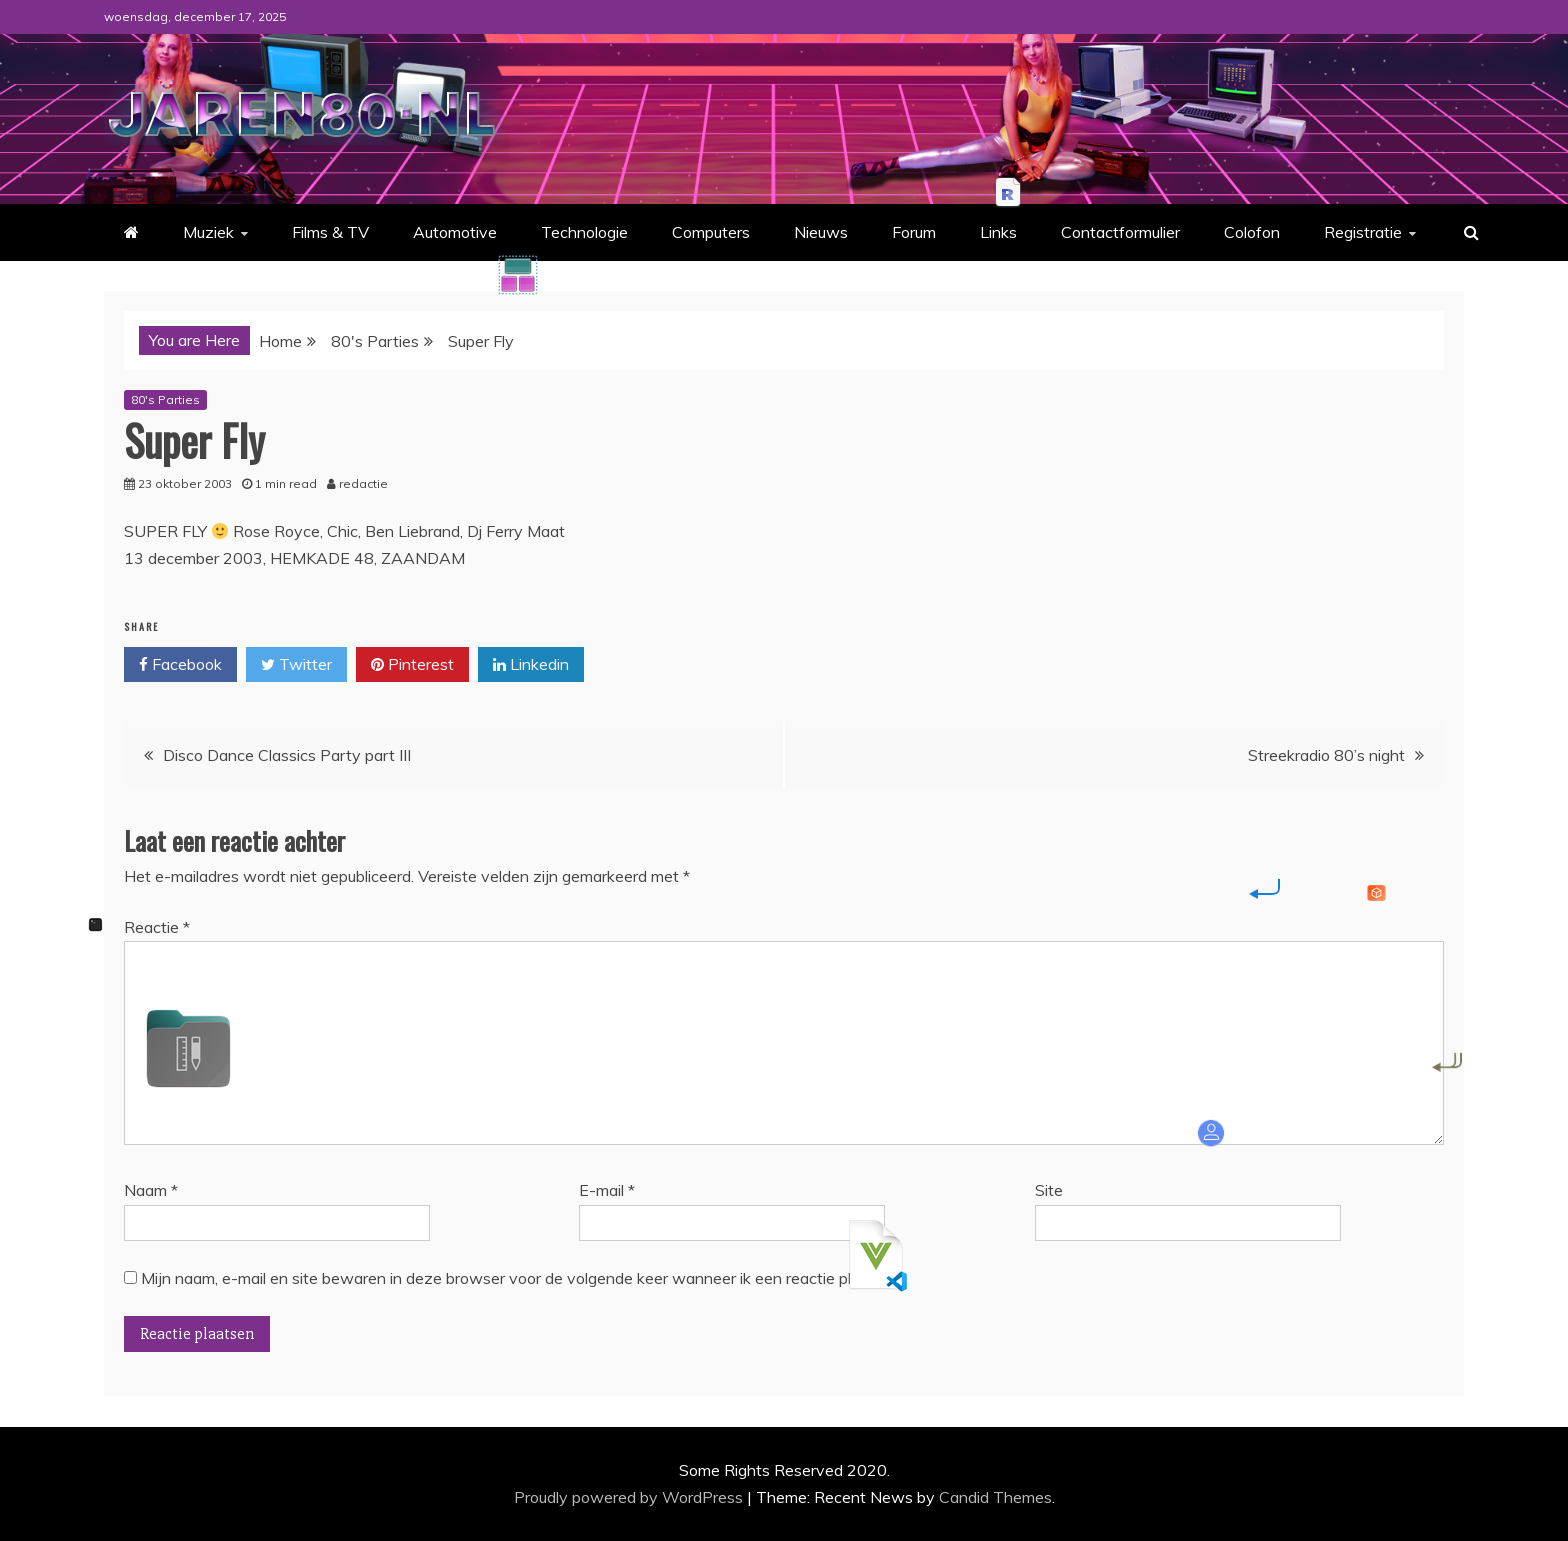 The width and height of the screenshot is (1568, 1541). I want to click on indicates a personal or user-owned item, so click(1211, 1133).